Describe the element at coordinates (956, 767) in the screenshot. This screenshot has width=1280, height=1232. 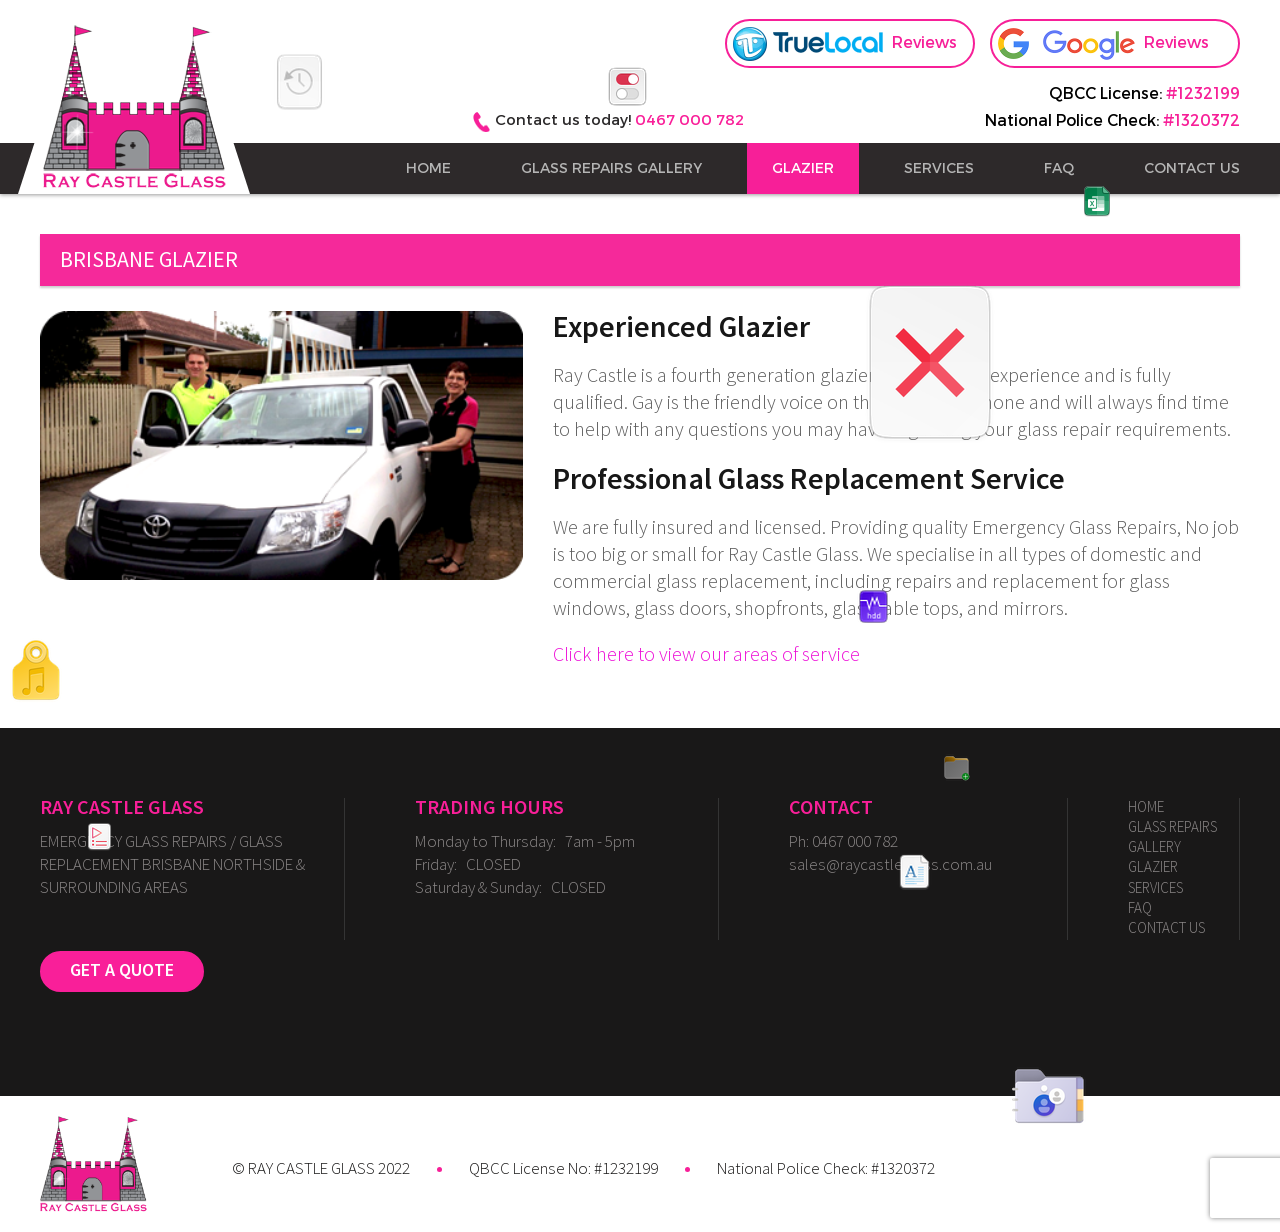
I see `create a new folder` at that location.